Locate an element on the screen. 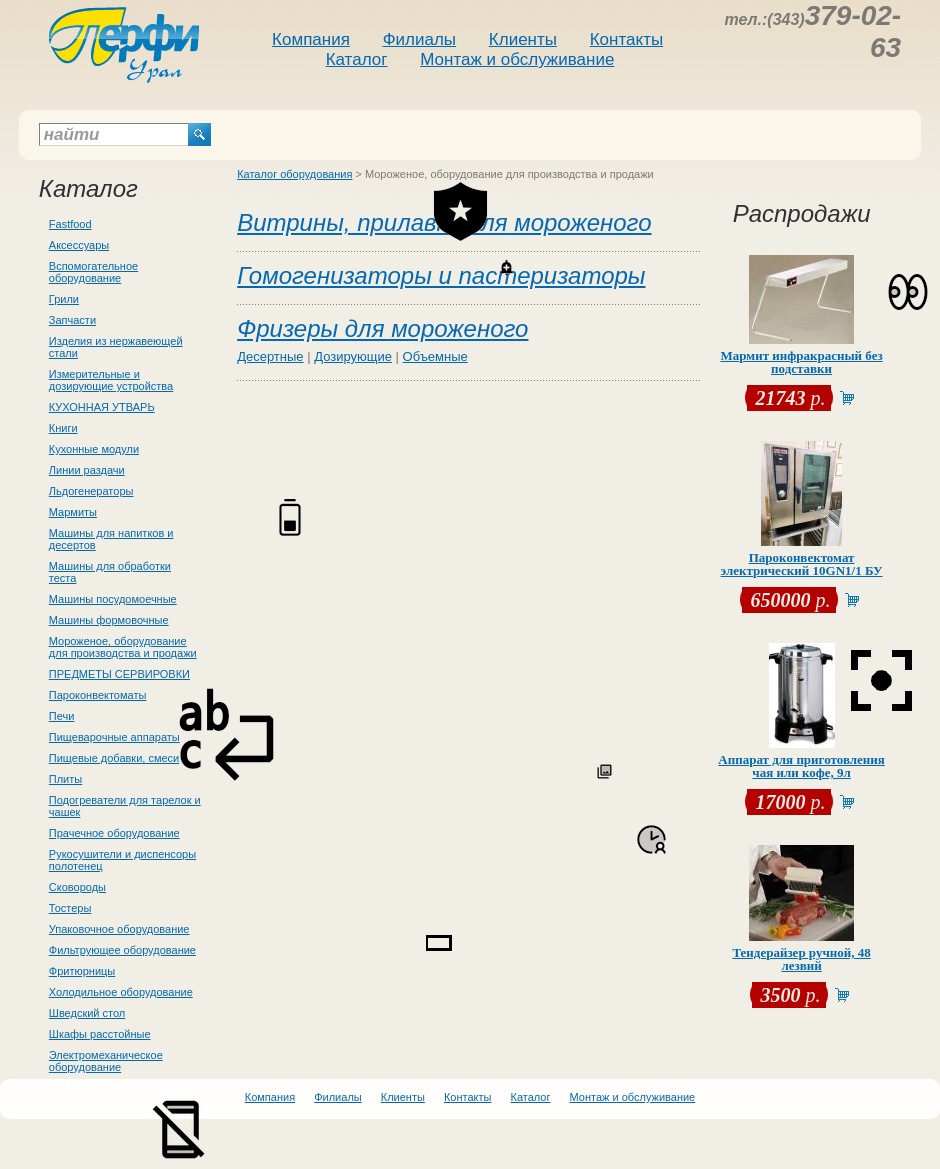 This screenshot has width=940, height=1169. no cell phone service available is located at coordinates (180, 1129).